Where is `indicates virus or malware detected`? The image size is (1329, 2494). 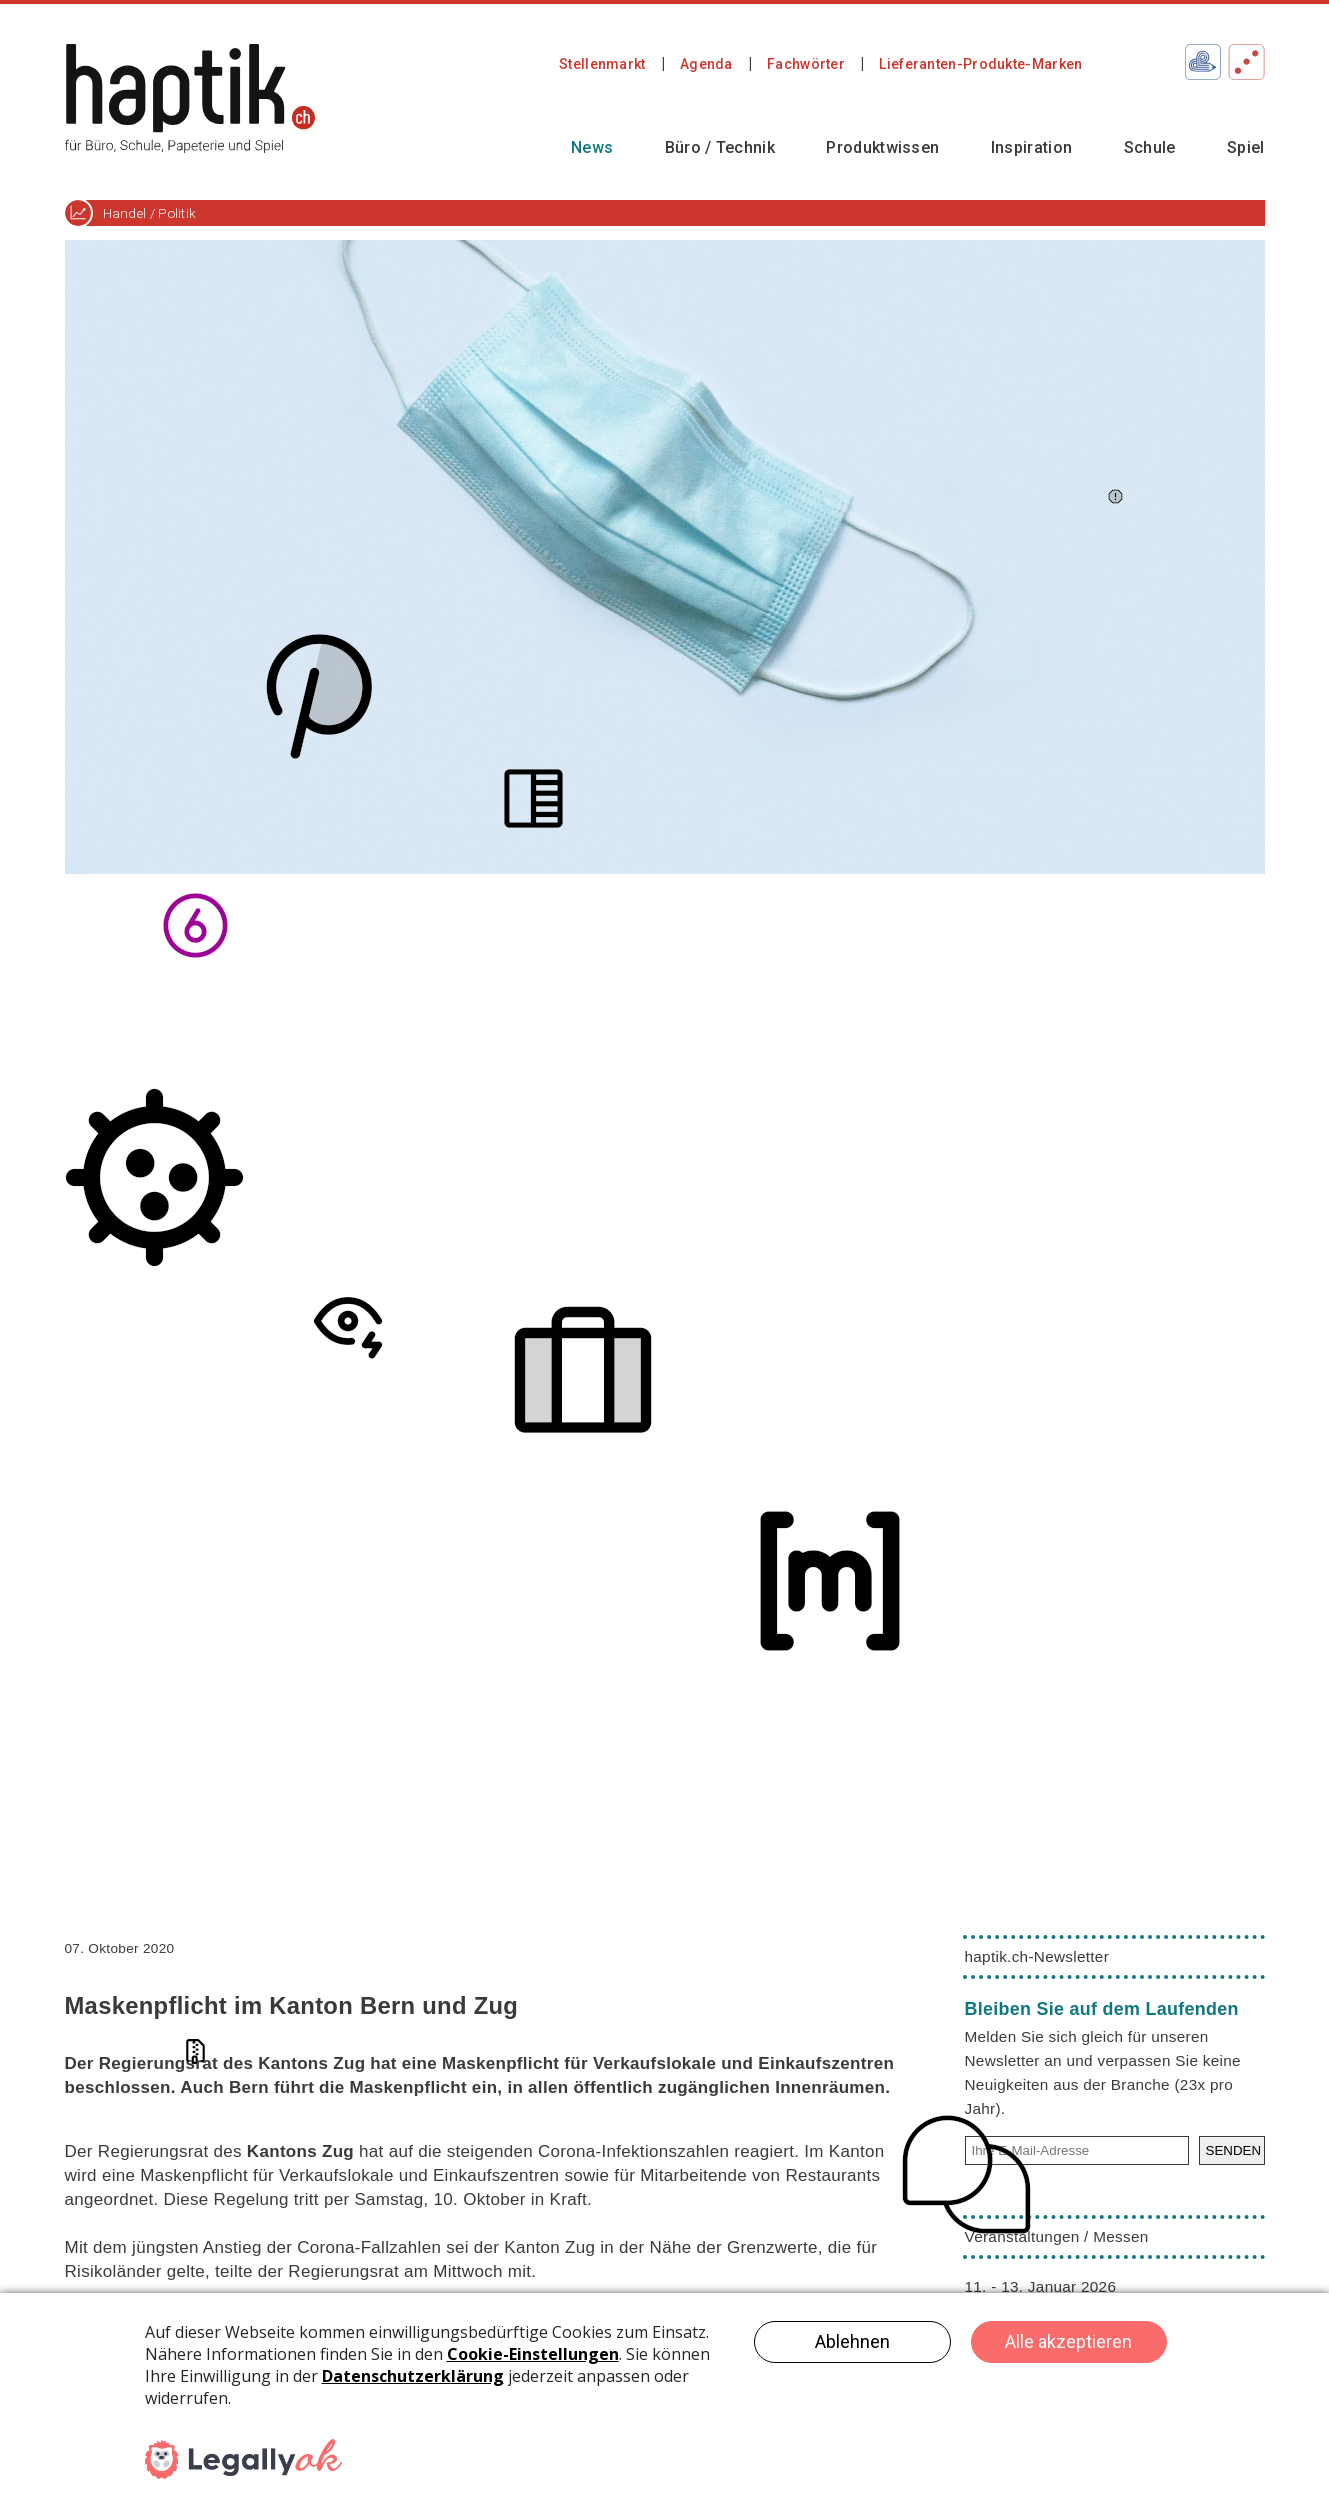
indicates virus or malware detected is located at coordinates (154, 1177).